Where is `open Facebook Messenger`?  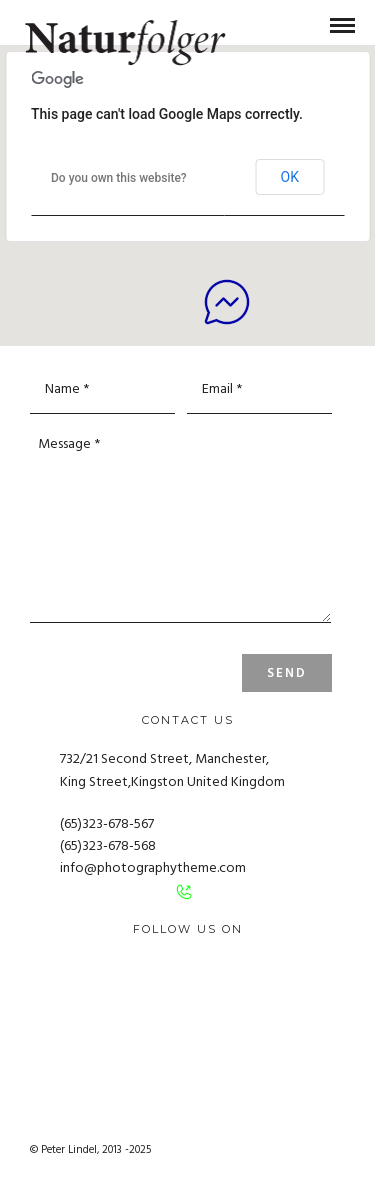 open Facebook Messenger is located at coordinates (227, 302).